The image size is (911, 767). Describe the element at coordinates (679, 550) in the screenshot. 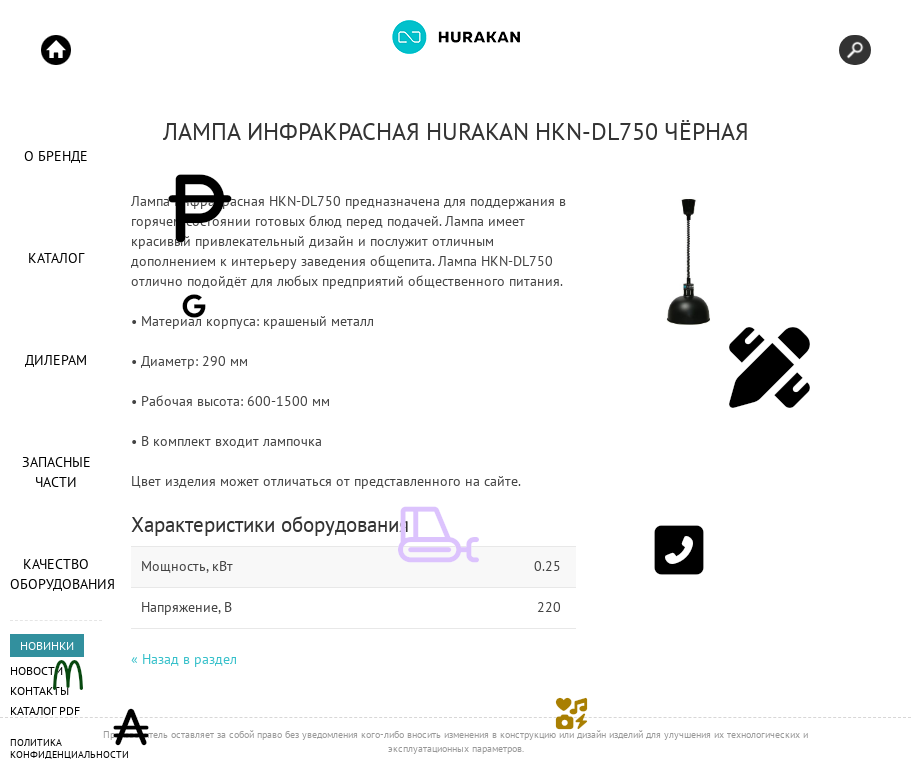

I see `make or receive a phone call` at that location.